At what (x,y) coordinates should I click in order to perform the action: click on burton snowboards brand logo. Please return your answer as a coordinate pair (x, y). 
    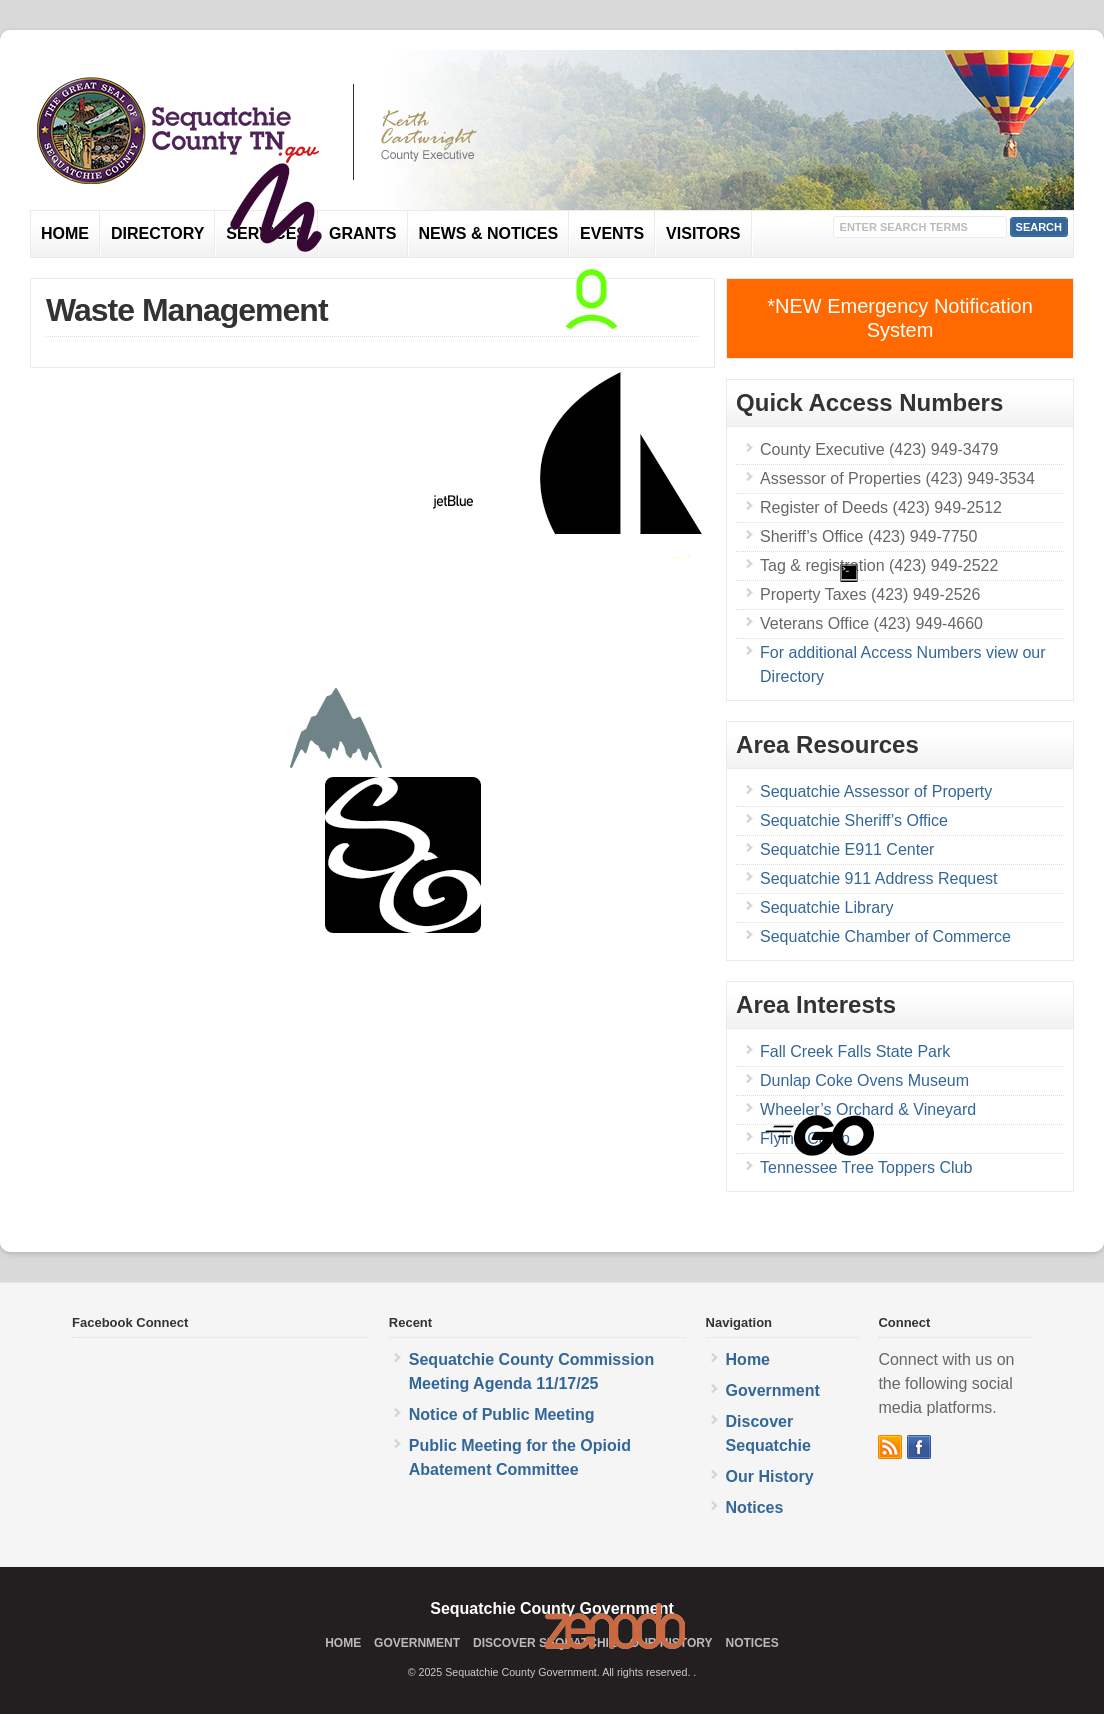
    Looking at the image, I should click on (336, 728).